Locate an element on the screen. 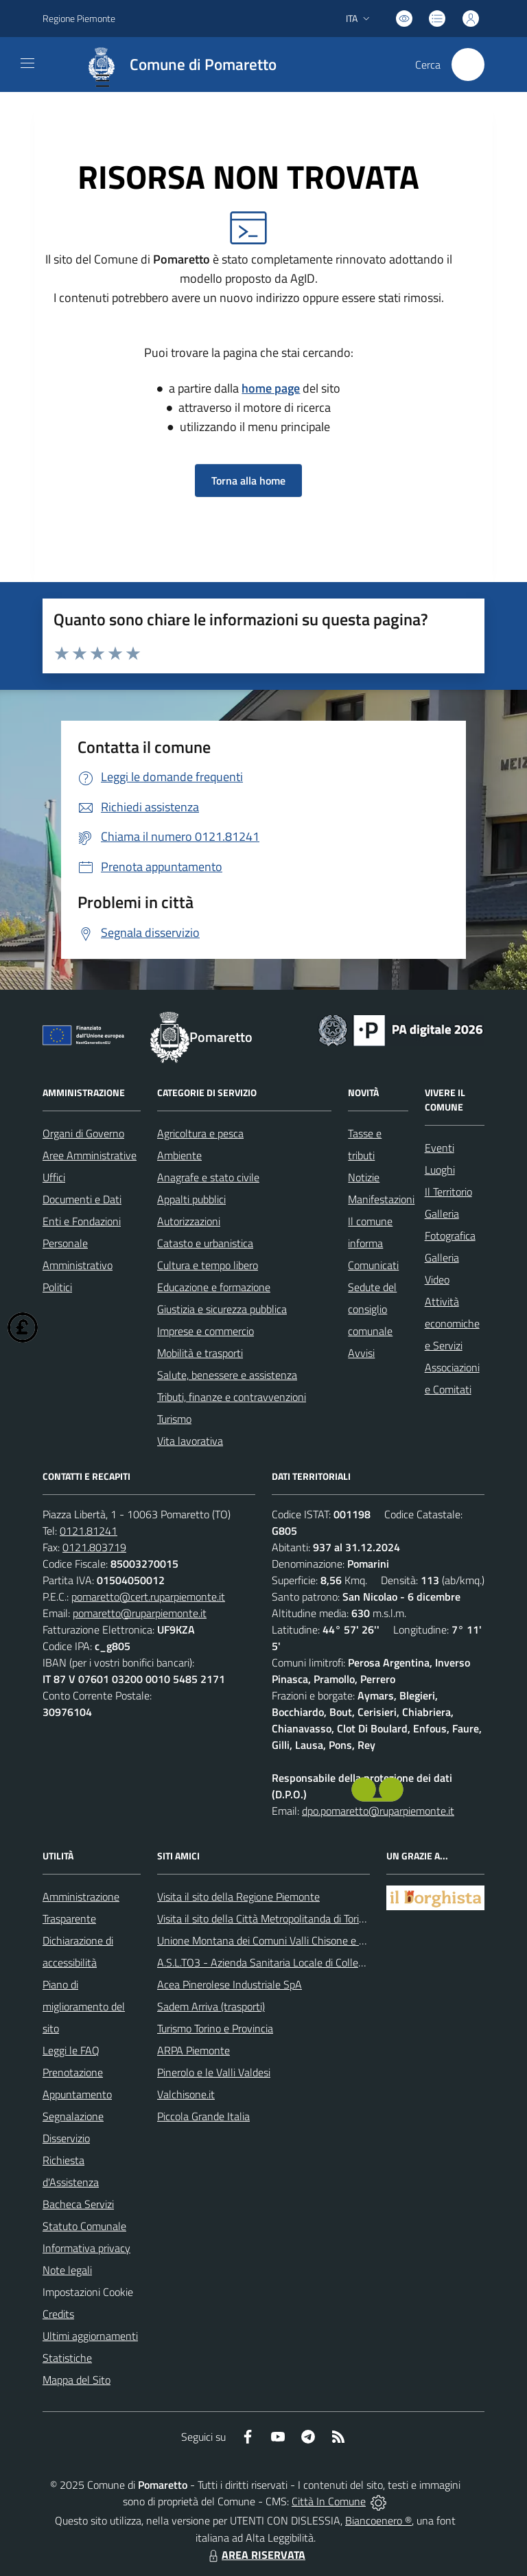 The image size is (527, 2576). open navigation menu is located at coordinates (102, 80).